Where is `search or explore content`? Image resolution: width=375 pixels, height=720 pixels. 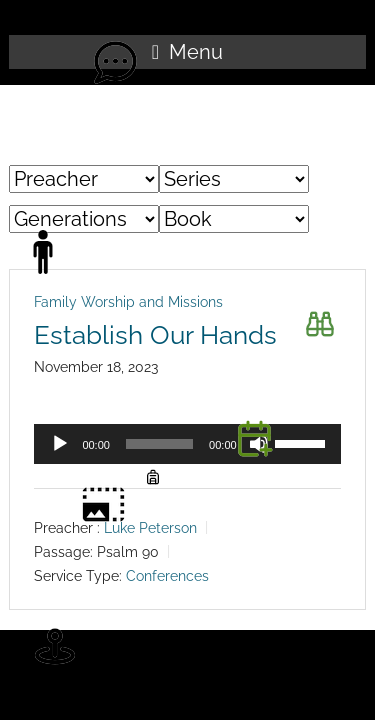
search or explore content is located at coordinates (320, 324).